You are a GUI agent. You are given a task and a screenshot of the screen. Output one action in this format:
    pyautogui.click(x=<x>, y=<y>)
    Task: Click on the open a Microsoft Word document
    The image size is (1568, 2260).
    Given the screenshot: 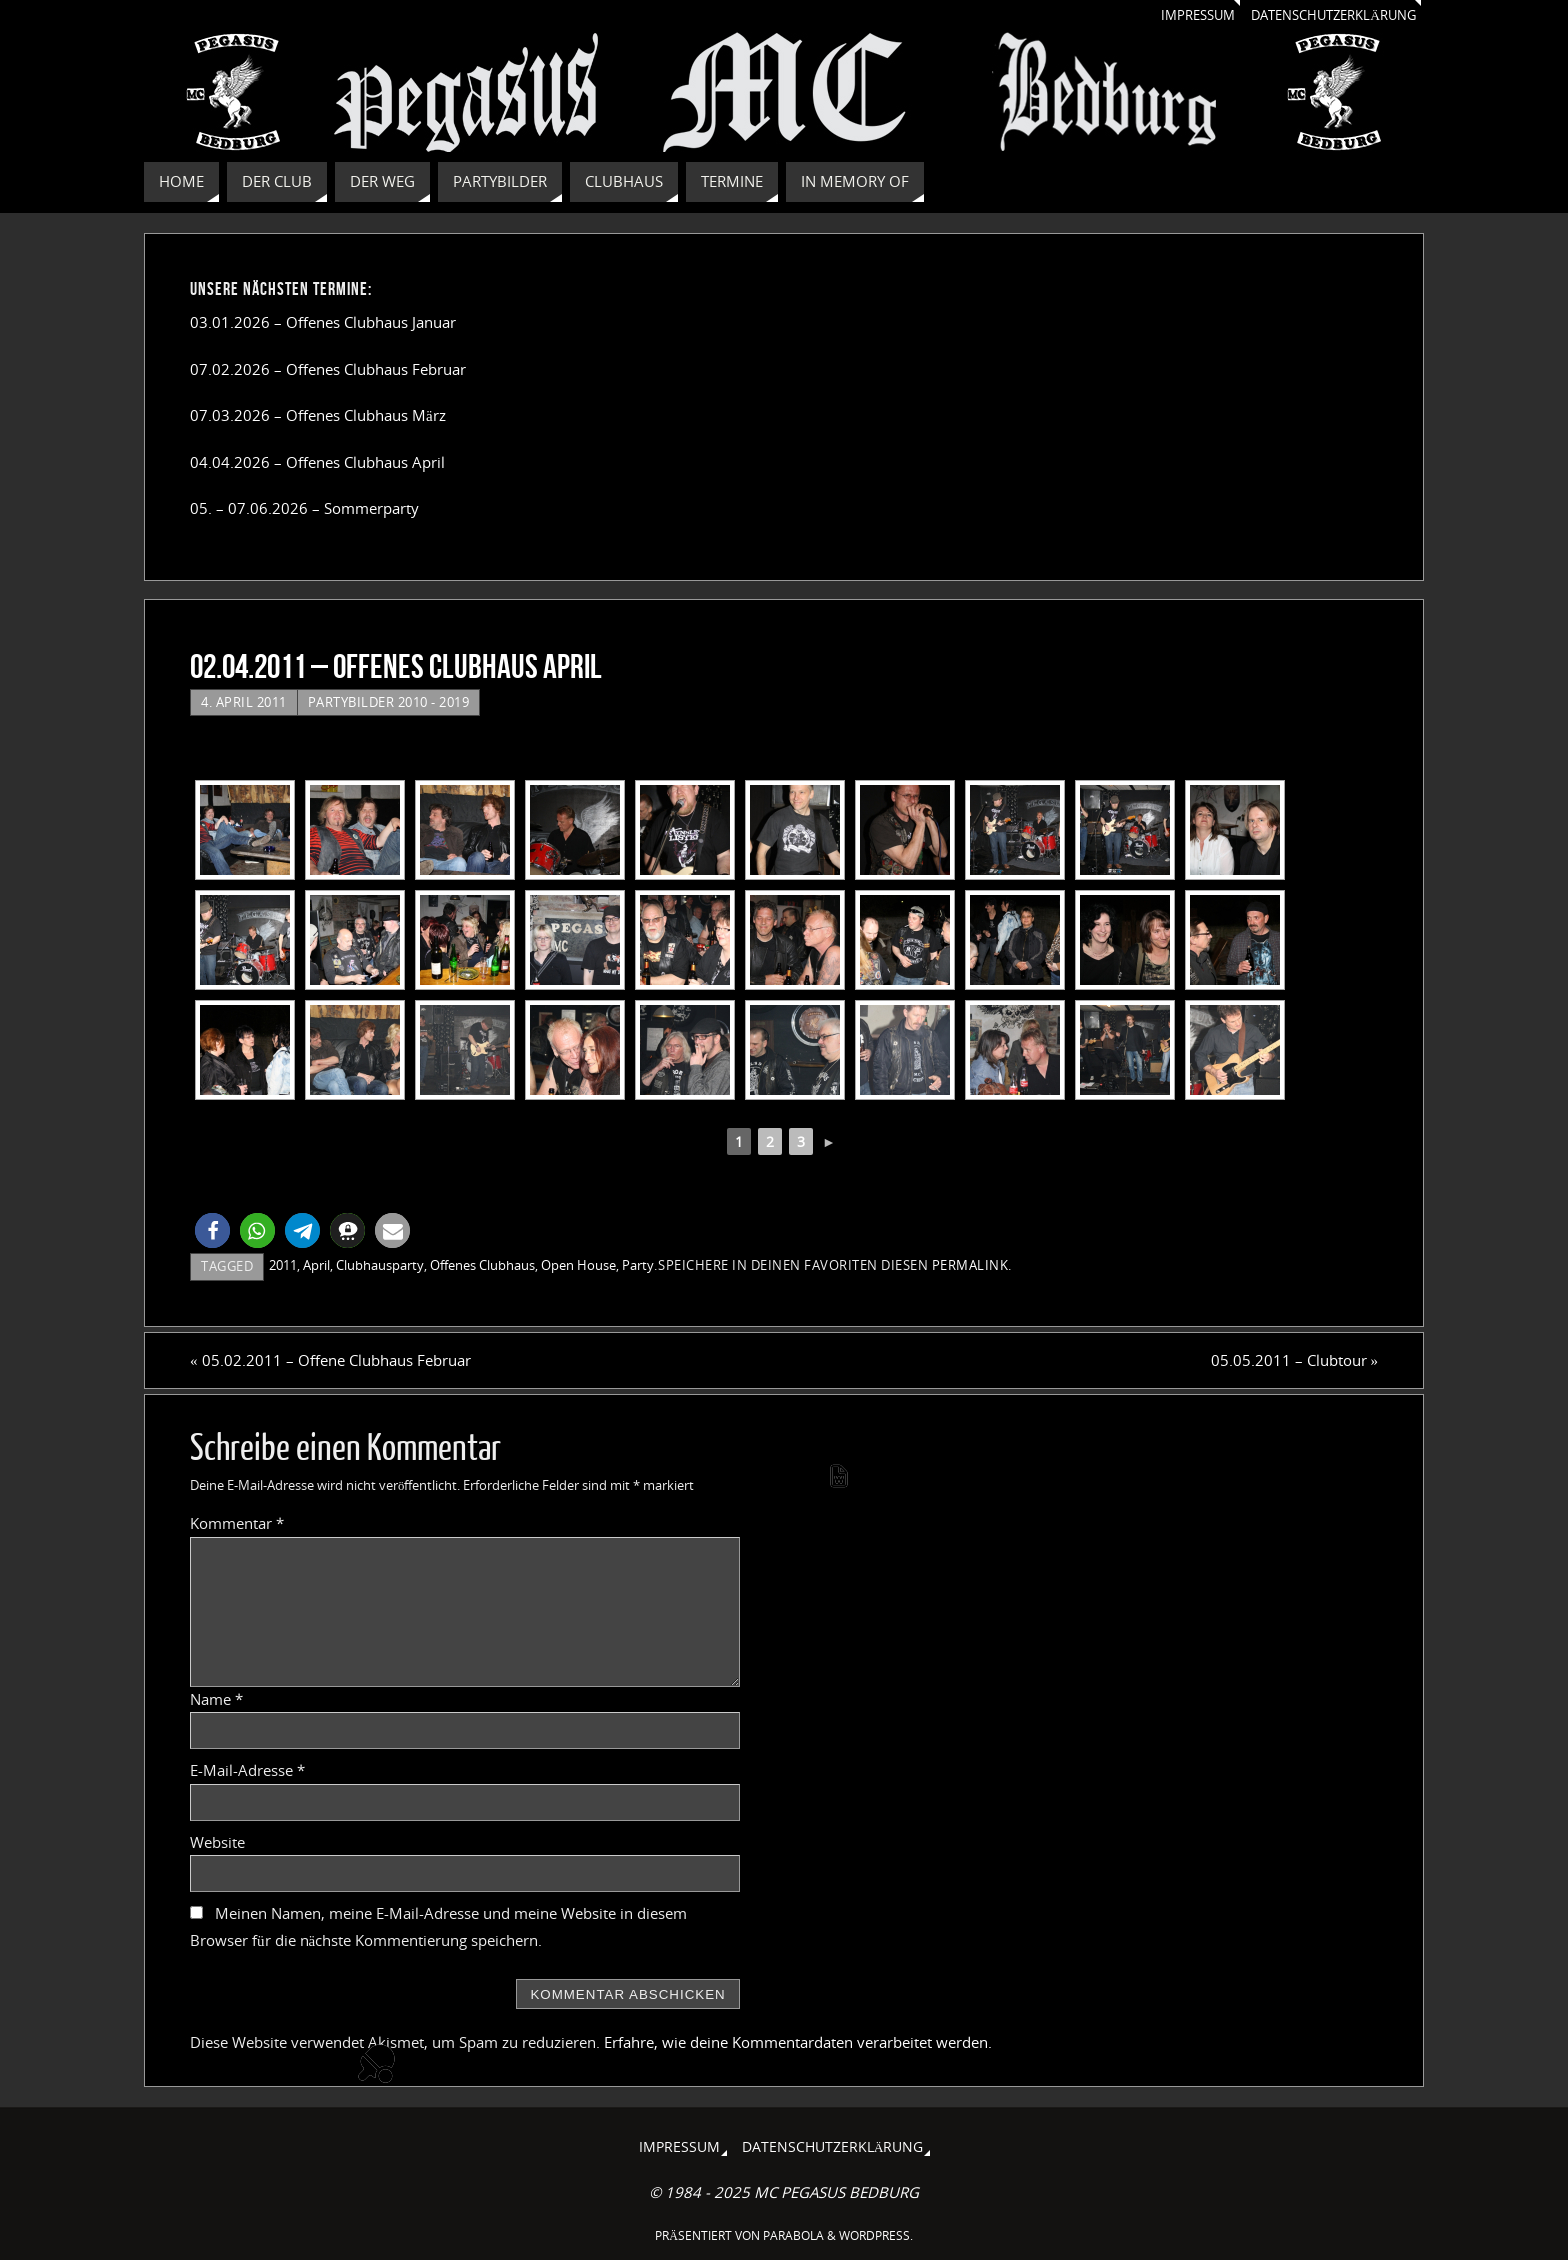 What is the action you would take?
    pyautogui.click(x=839, y=1476)
    